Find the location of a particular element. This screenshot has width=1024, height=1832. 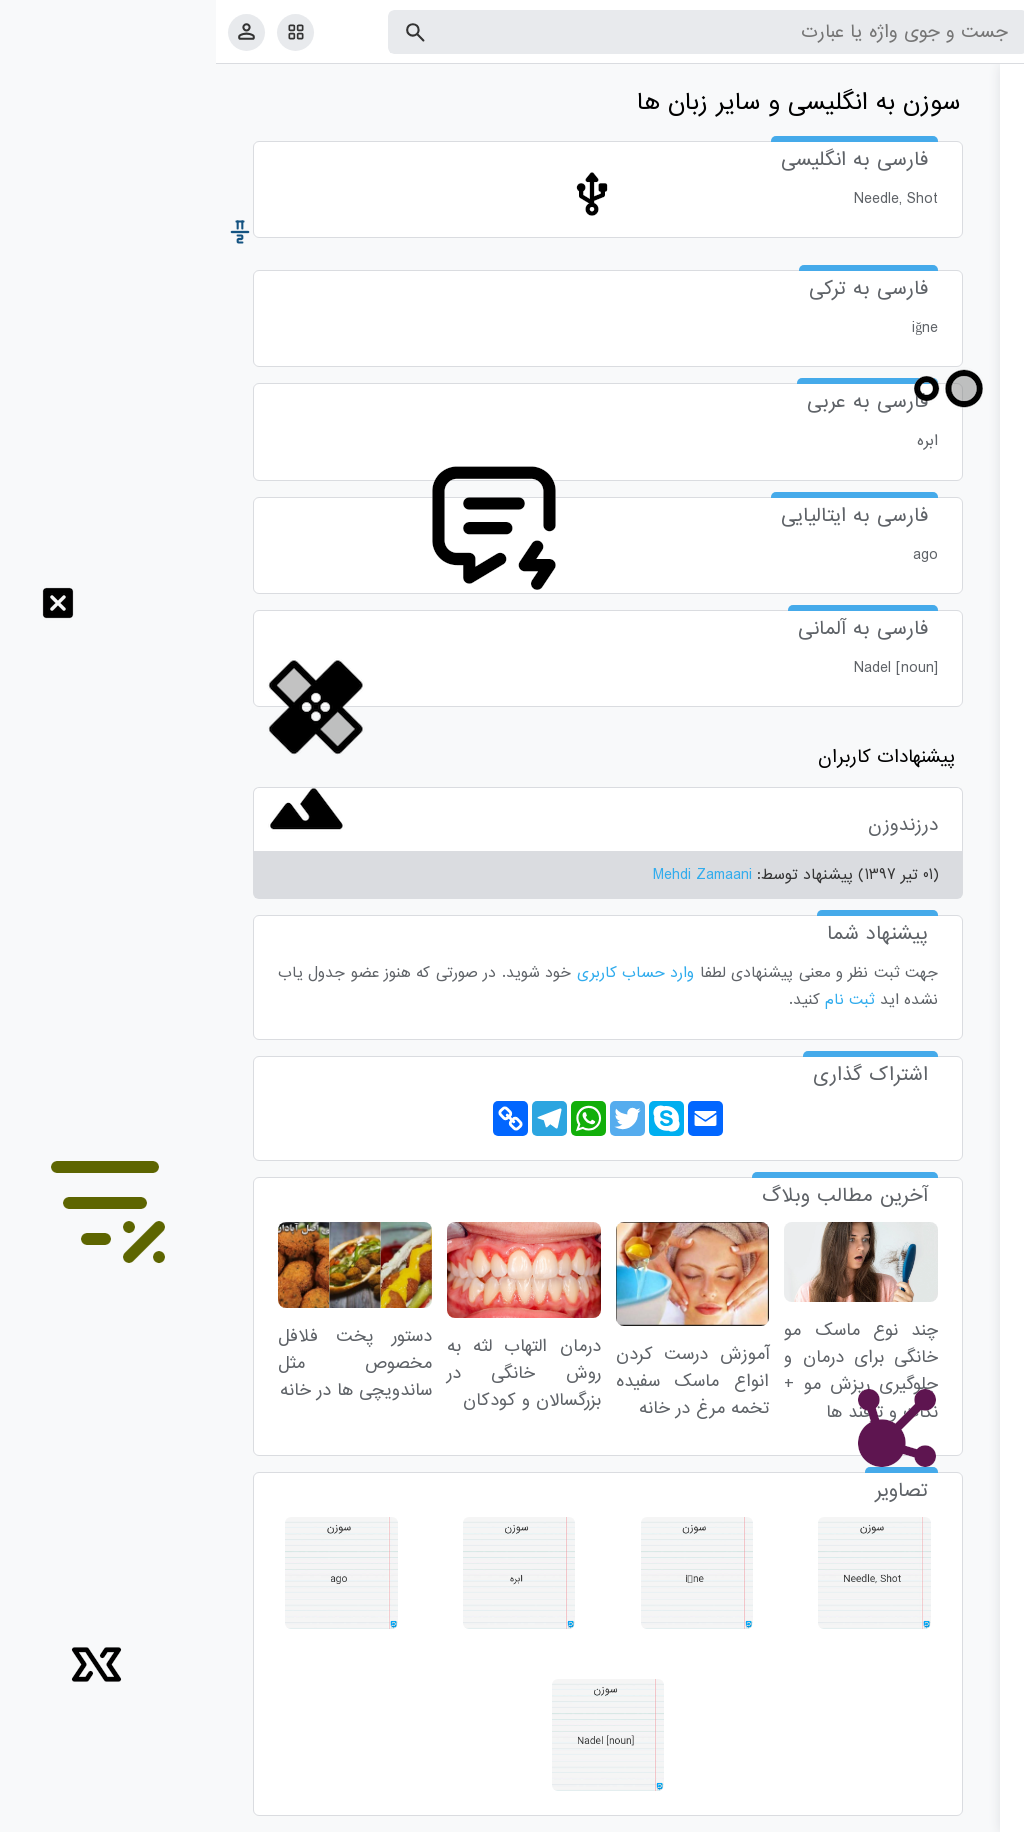

apply healing or repair tool to image is located at coordinates (316, 707).